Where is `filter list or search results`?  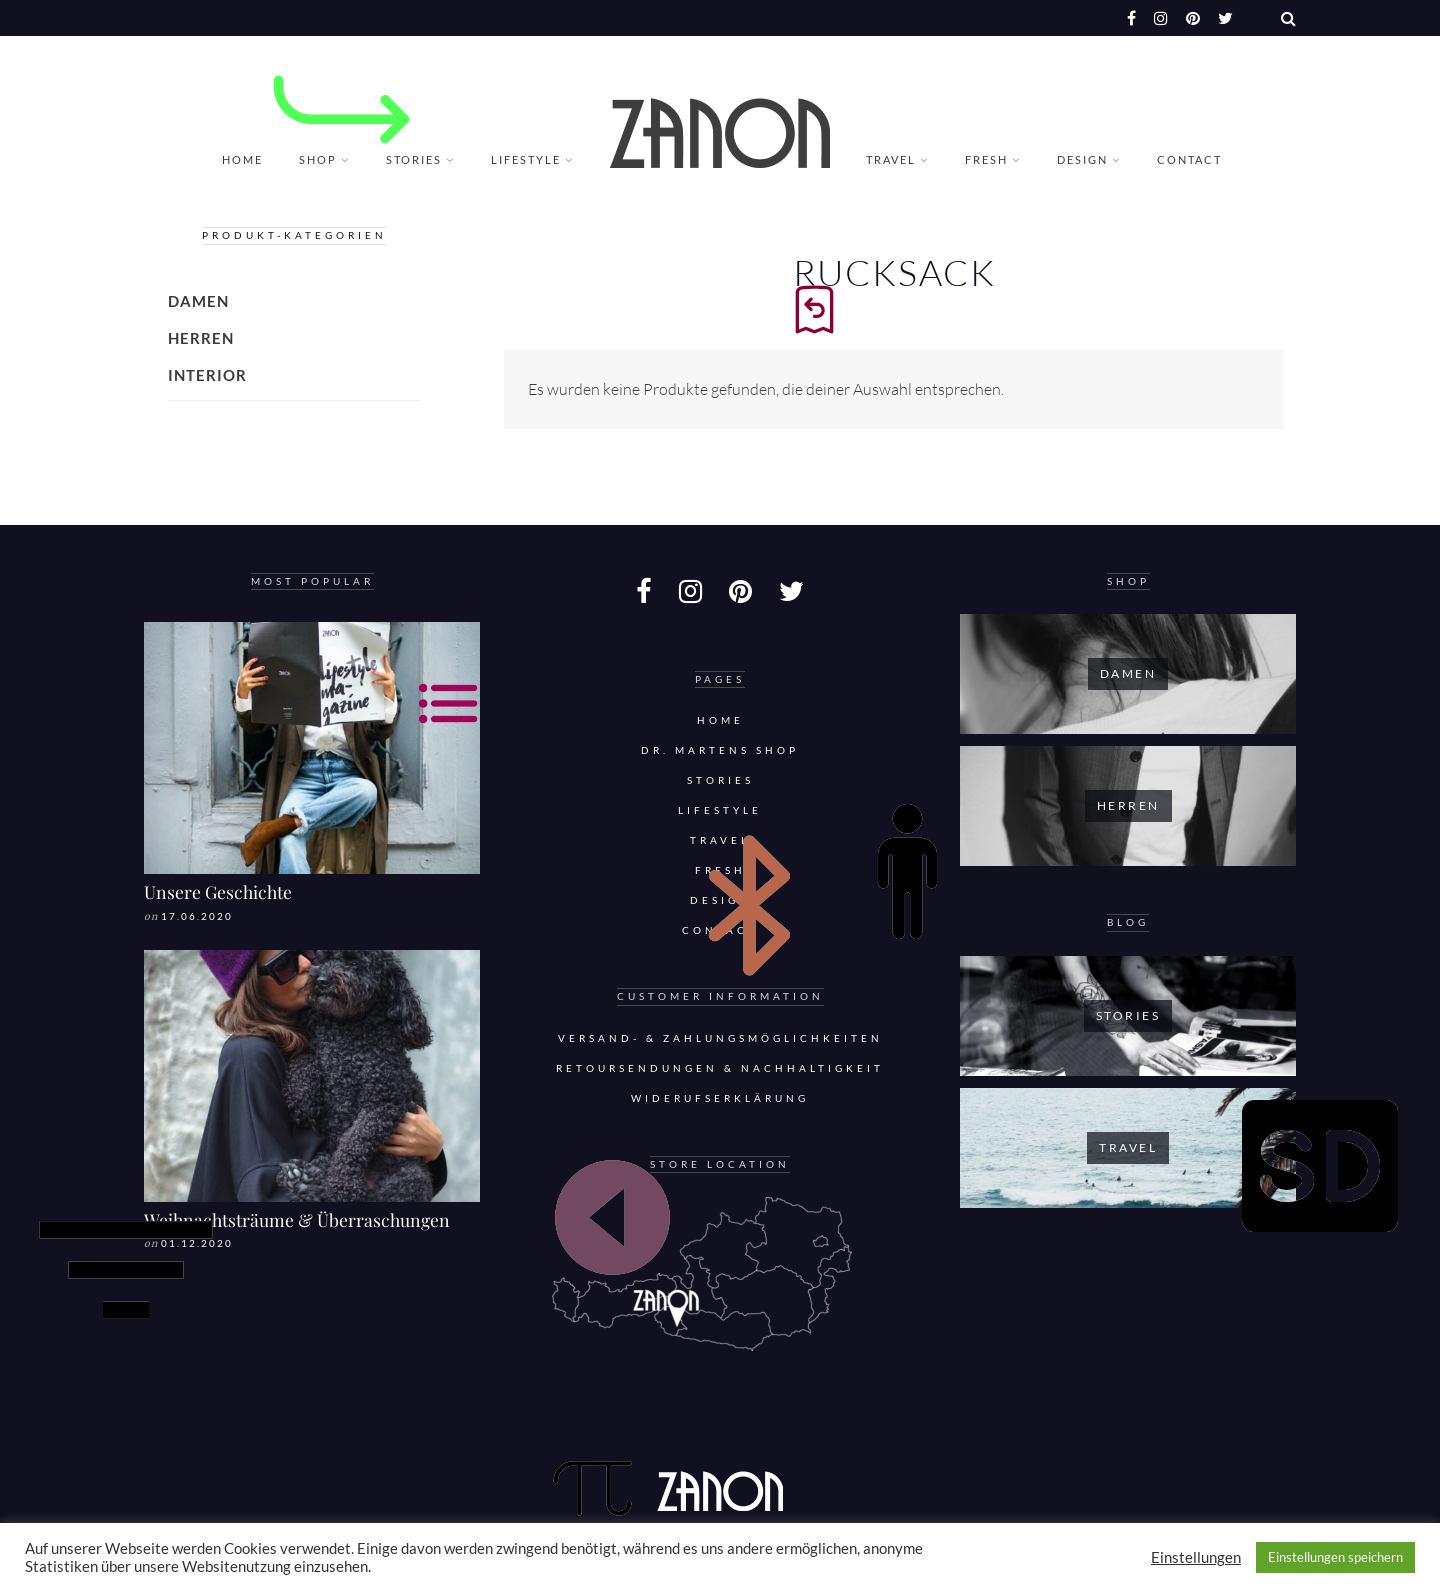 filter list or search results is located at coordinates (126, 1270).